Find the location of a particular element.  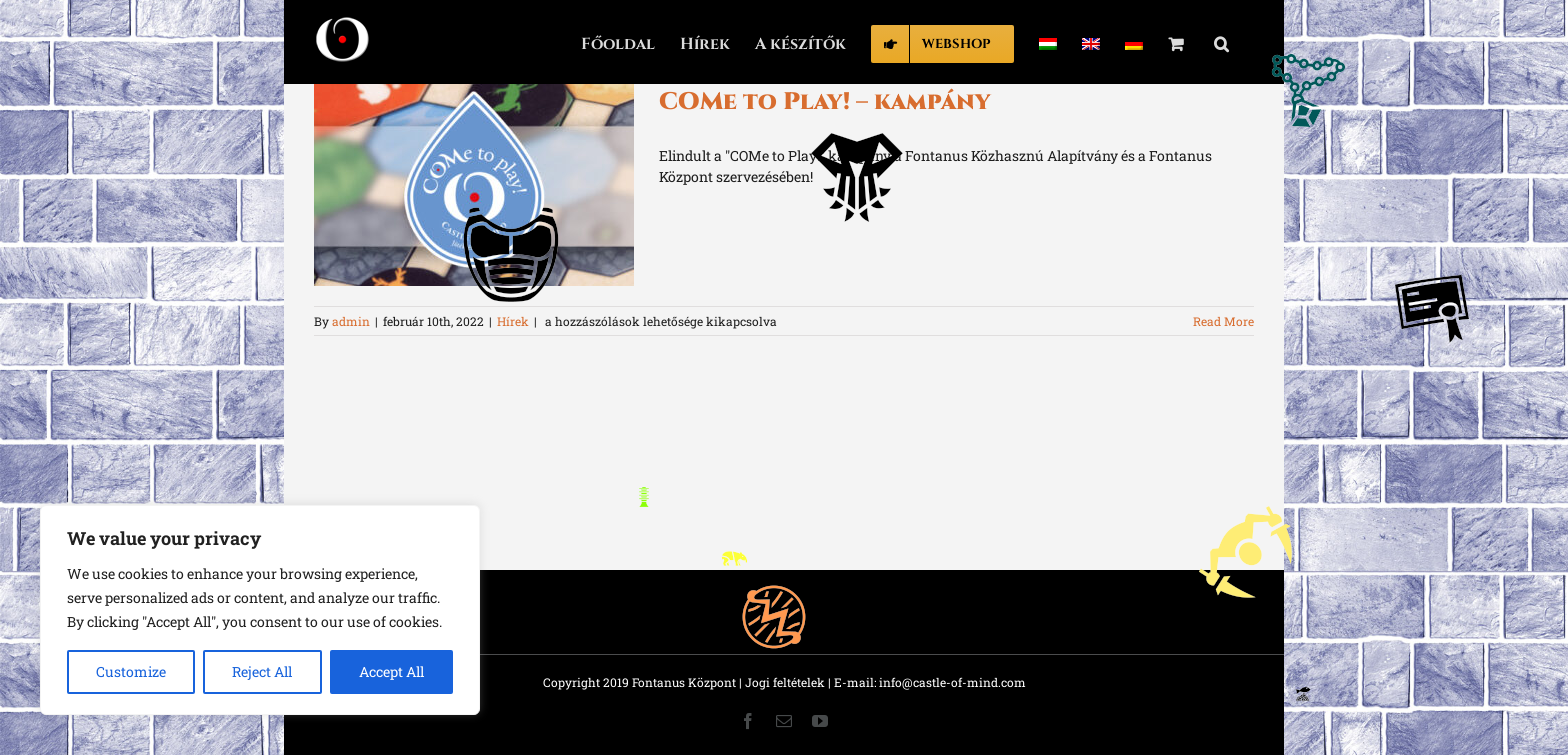

represents a creature type or monster in a game is located at coordinates (857, 177).